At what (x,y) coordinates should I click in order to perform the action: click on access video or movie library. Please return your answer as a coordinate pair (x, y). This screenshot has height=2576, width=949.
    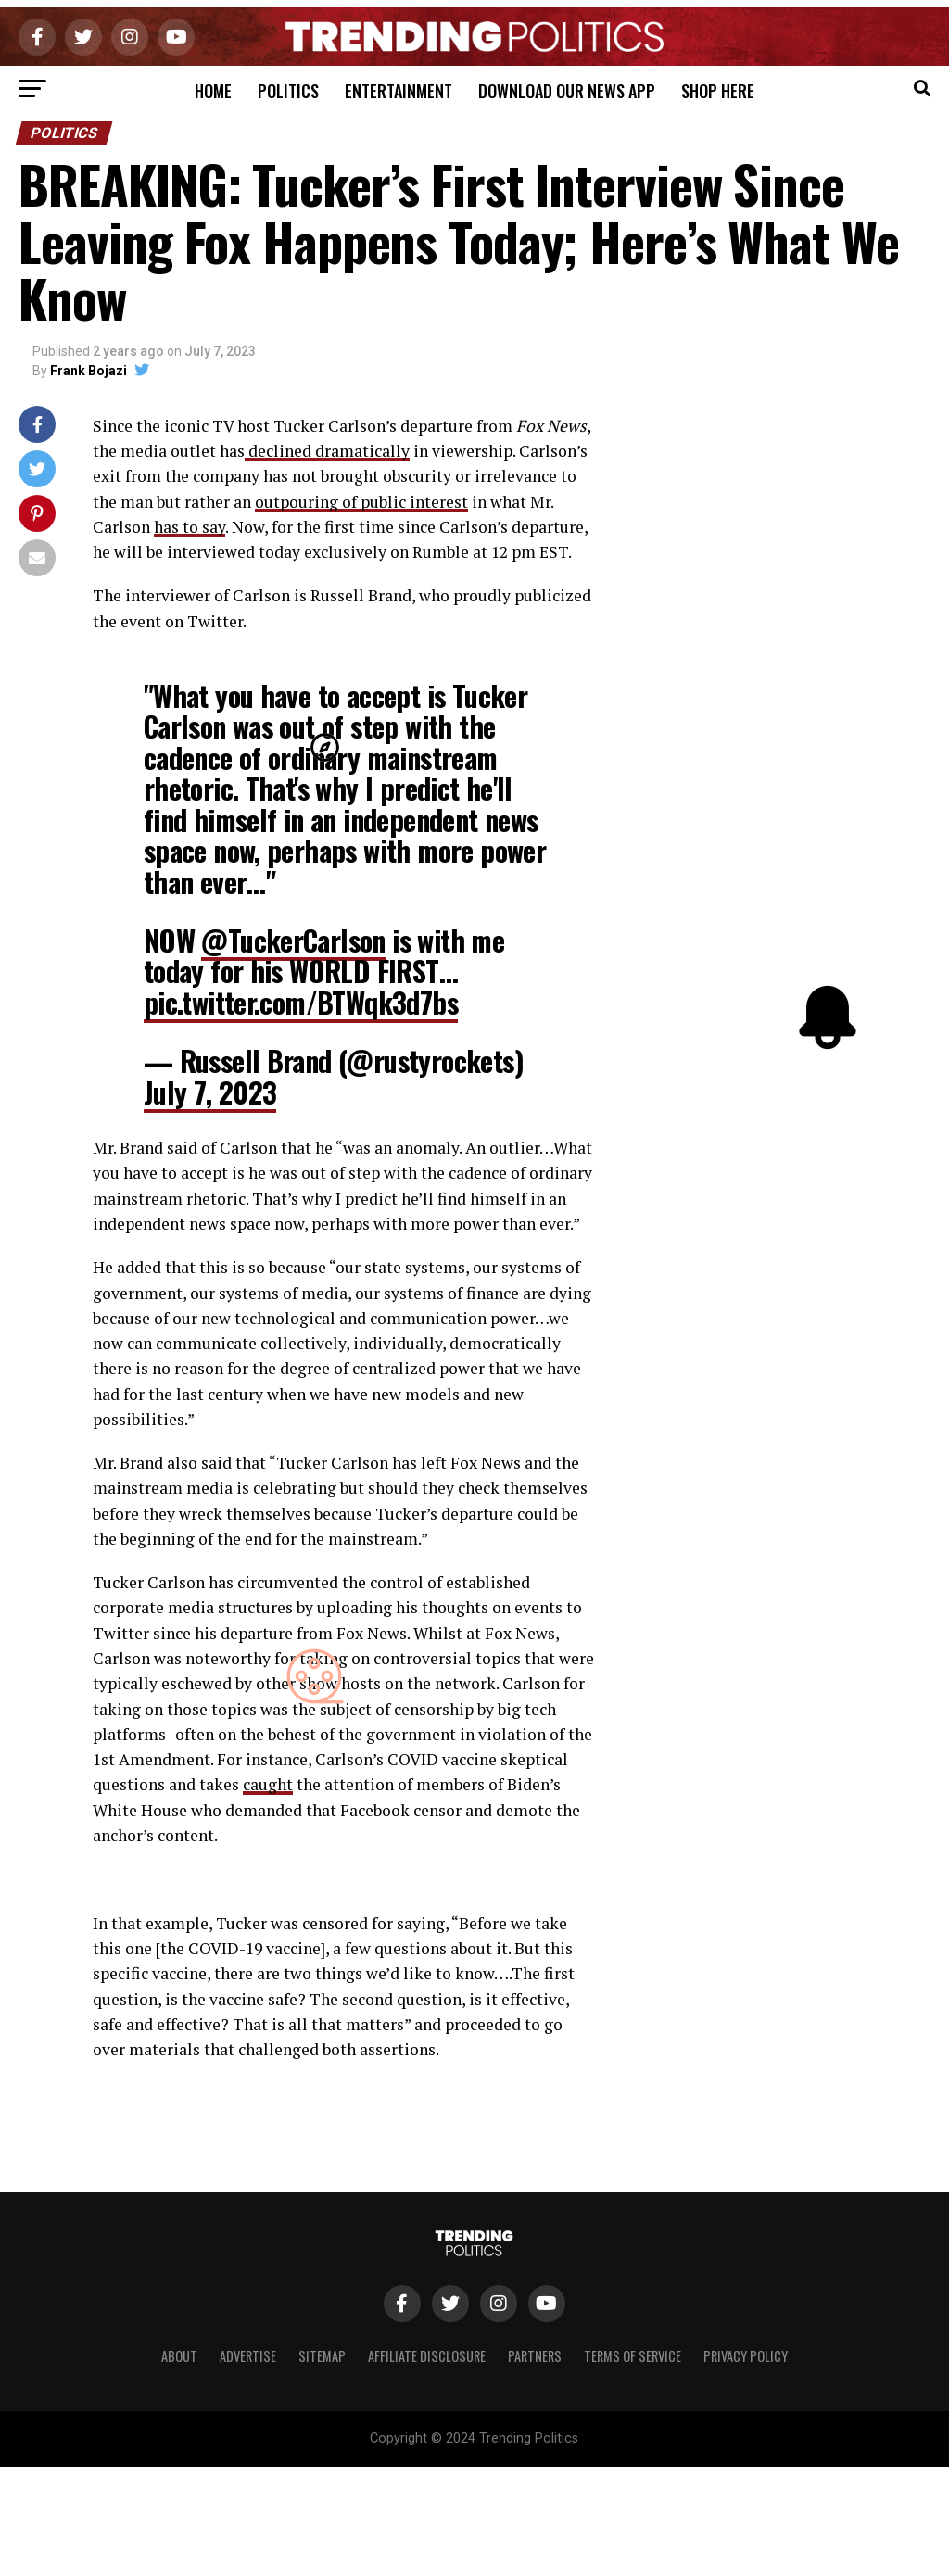
    Looking at the image, I should click on (314, 1676).